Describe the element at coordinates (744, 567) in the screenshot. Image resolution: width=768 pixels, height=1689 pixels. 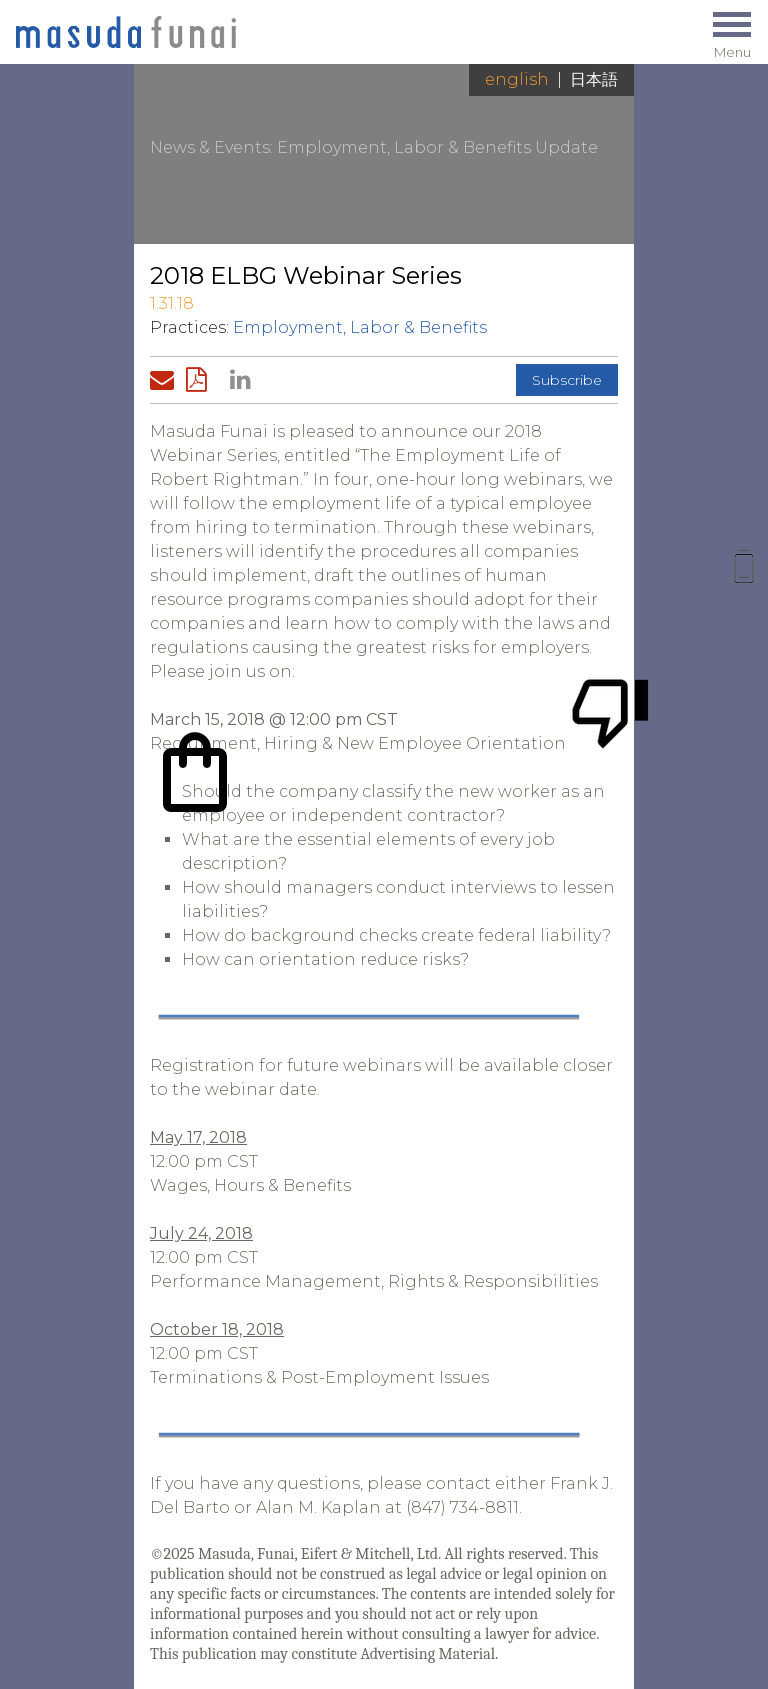
I see `indicates low battery status` at that location.